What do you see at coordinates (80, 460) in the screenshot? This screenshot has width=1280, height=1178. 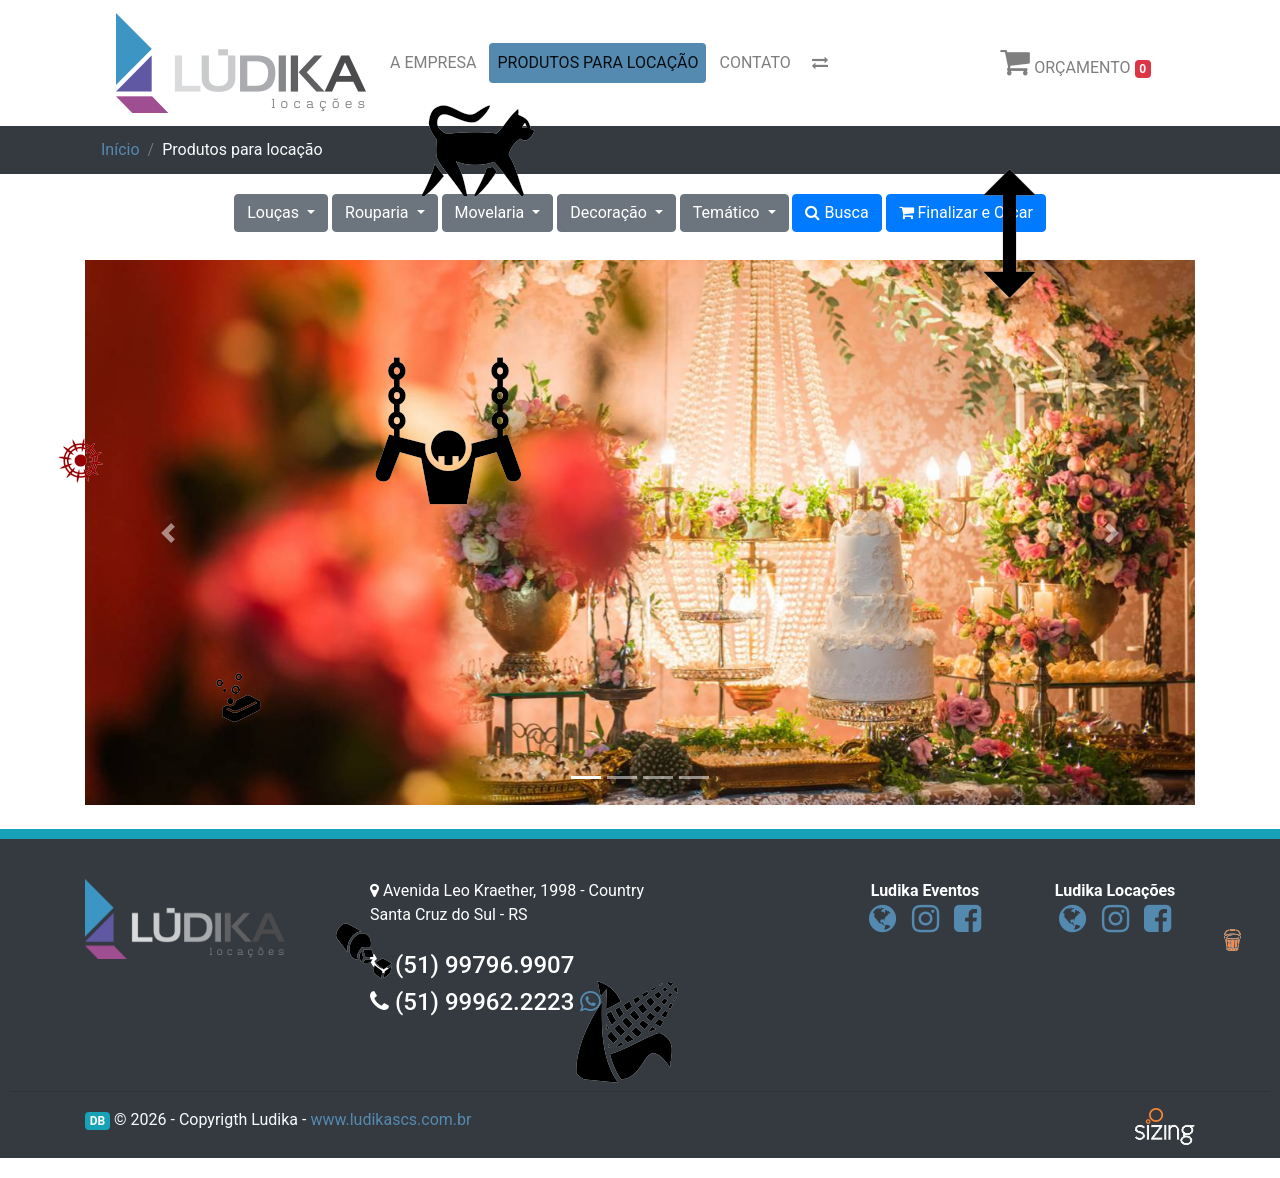 I see `sun or light-based ability icon in a game interface` at bounding box center [80, 460].